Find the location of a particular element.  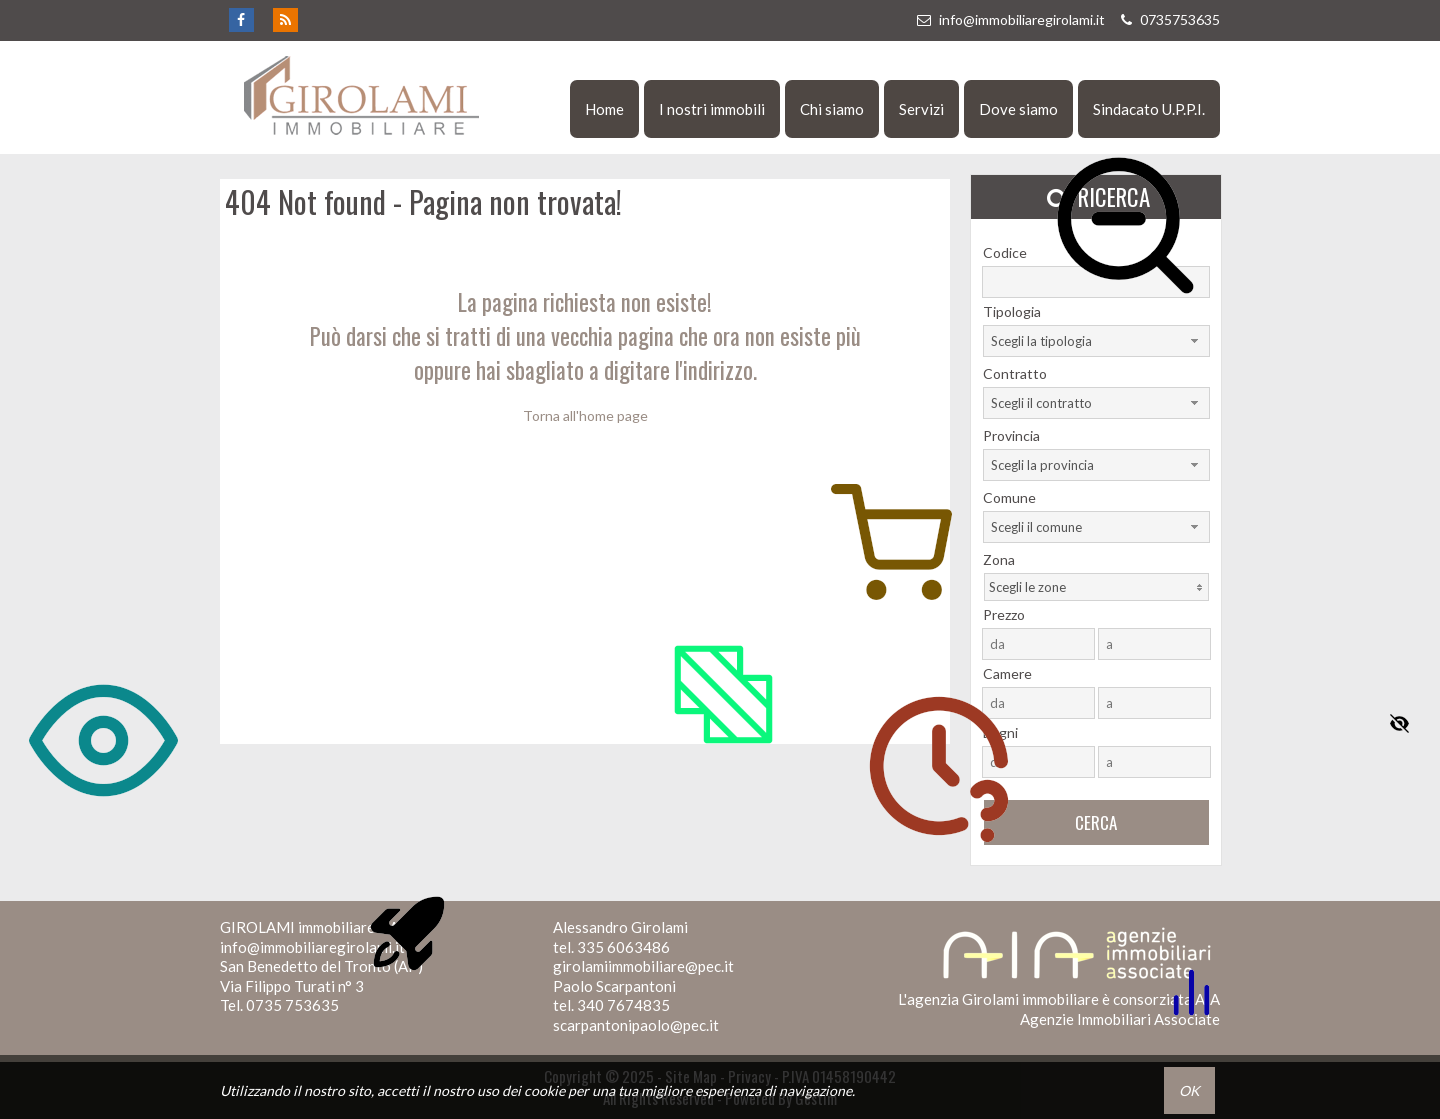

hide password or sensitive content is located at coordinates (1399, 723).